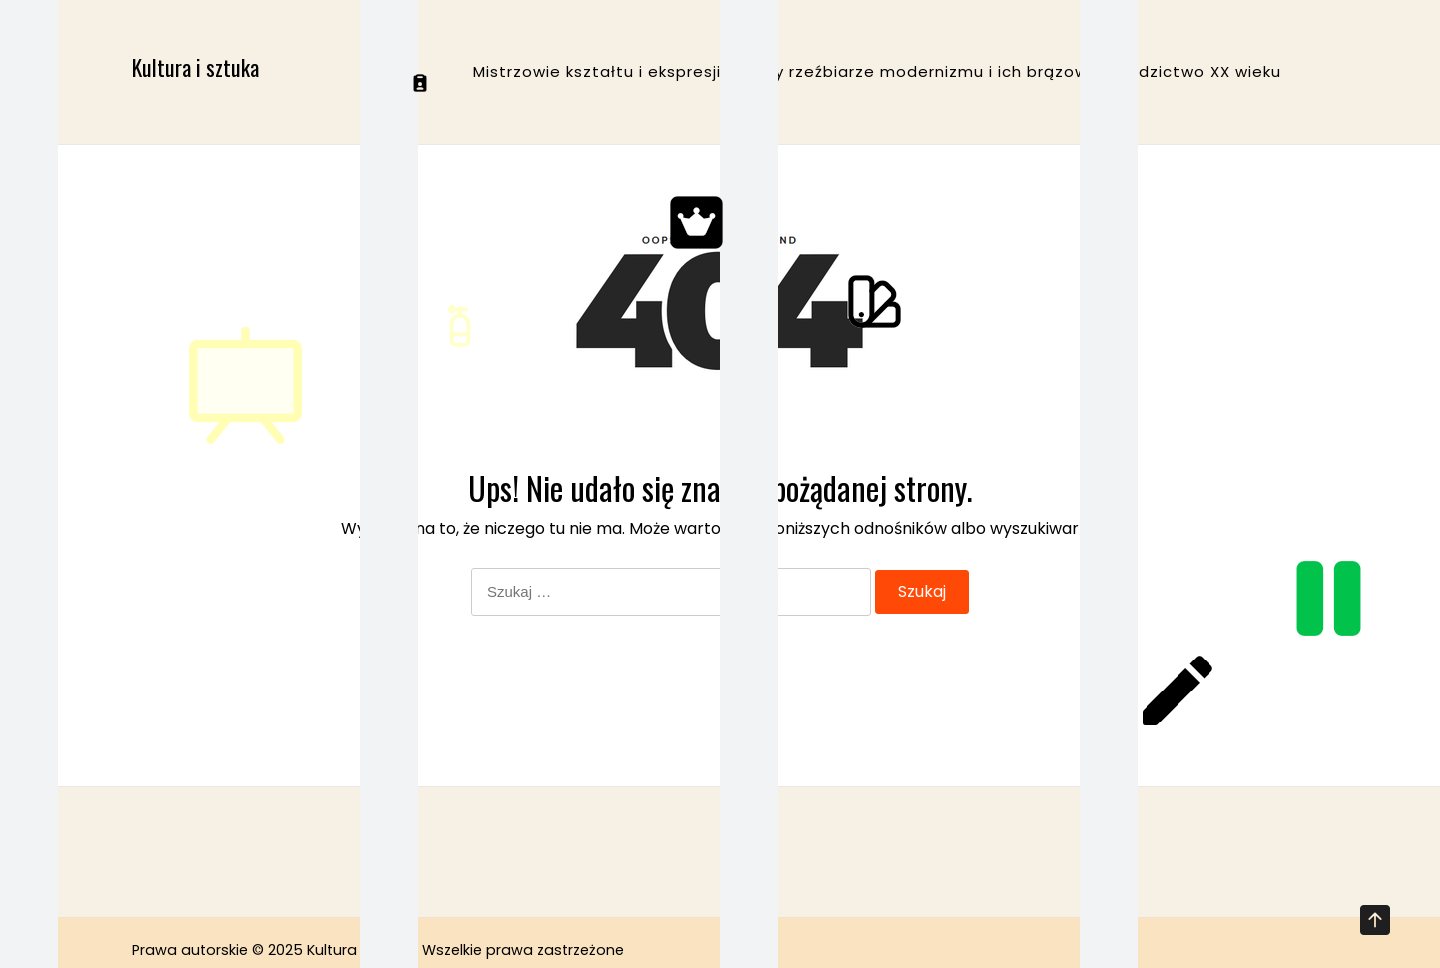 This screenshot has width=1440, height=968. Describe the element at coordinates (460, 326) in the screenshot. I see `access scuba diving equipment or gear` at that location.